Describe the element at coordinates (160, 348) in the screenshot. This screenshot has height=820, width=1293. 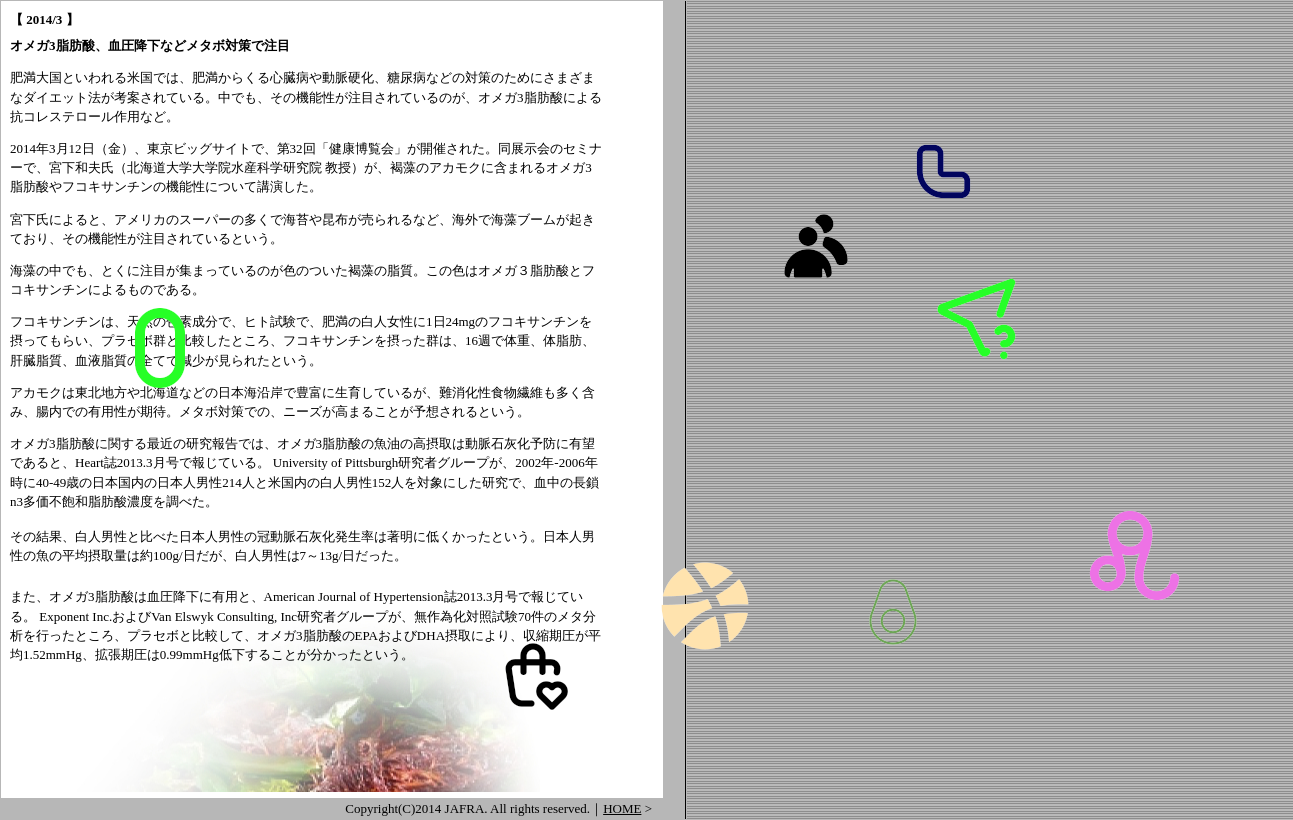
I see `set exposure compensation to zero` at that location.